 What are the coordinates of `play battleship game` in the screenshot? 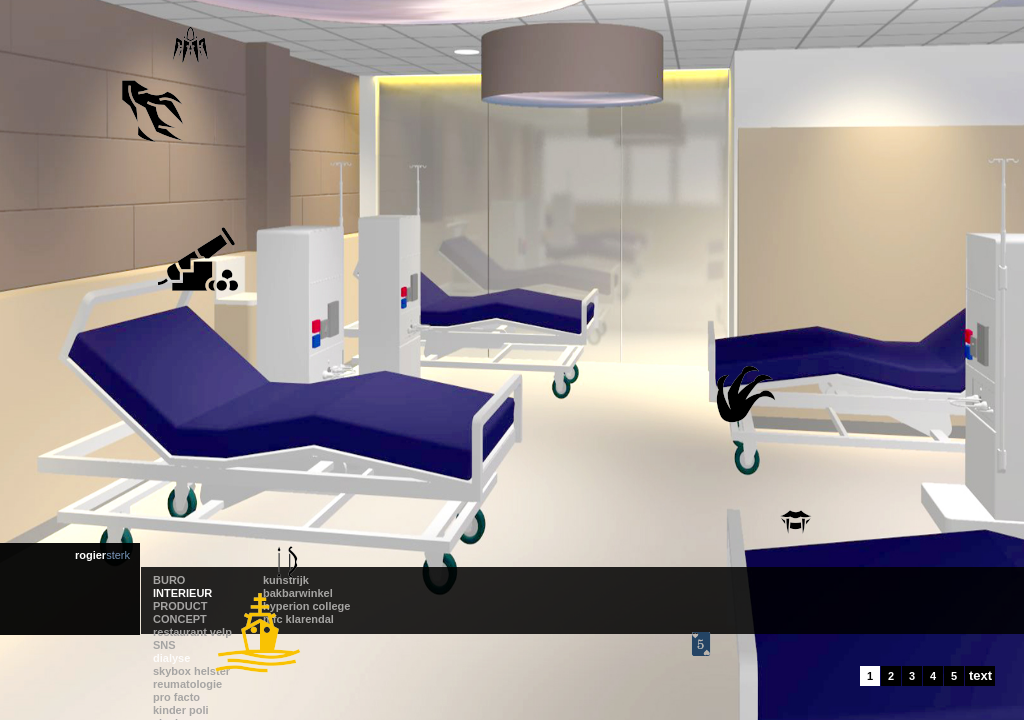 It's located at (260, 636).